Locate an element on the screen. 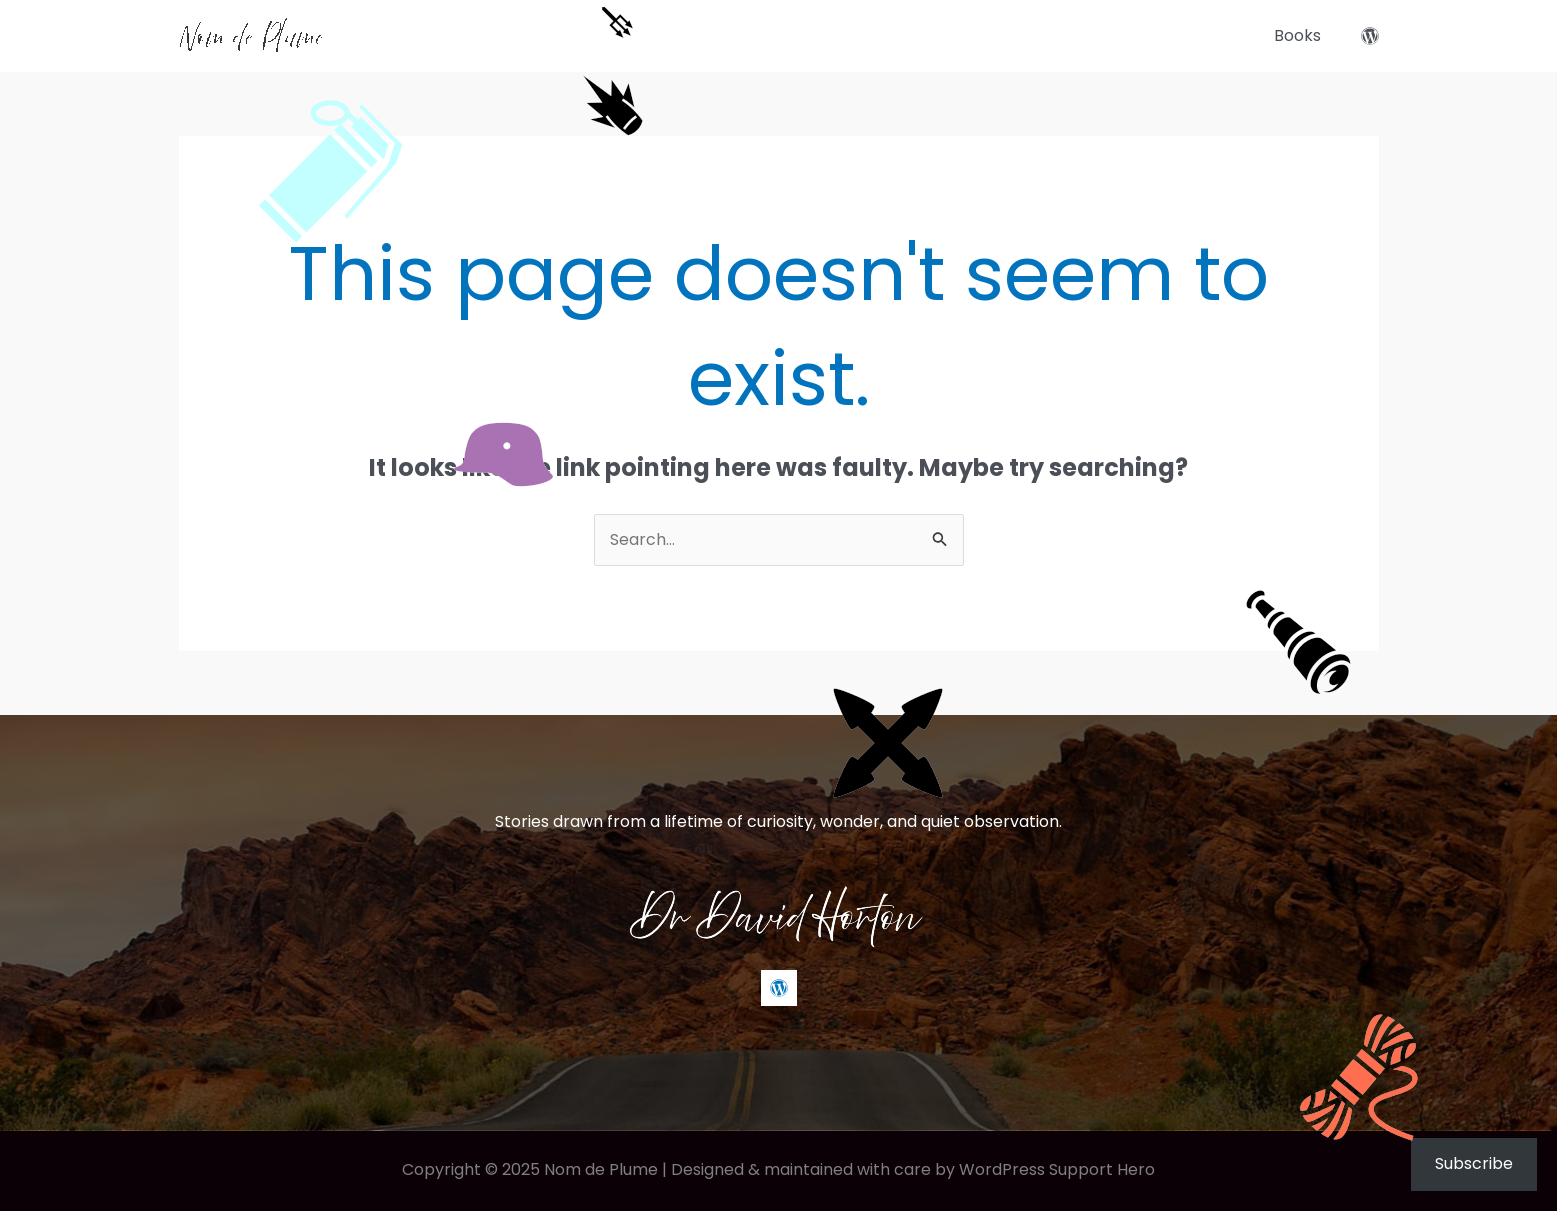 The height and width of the screenshot is (1211, 1557). indicates influence or social impact is located at coordinates (612, 105).